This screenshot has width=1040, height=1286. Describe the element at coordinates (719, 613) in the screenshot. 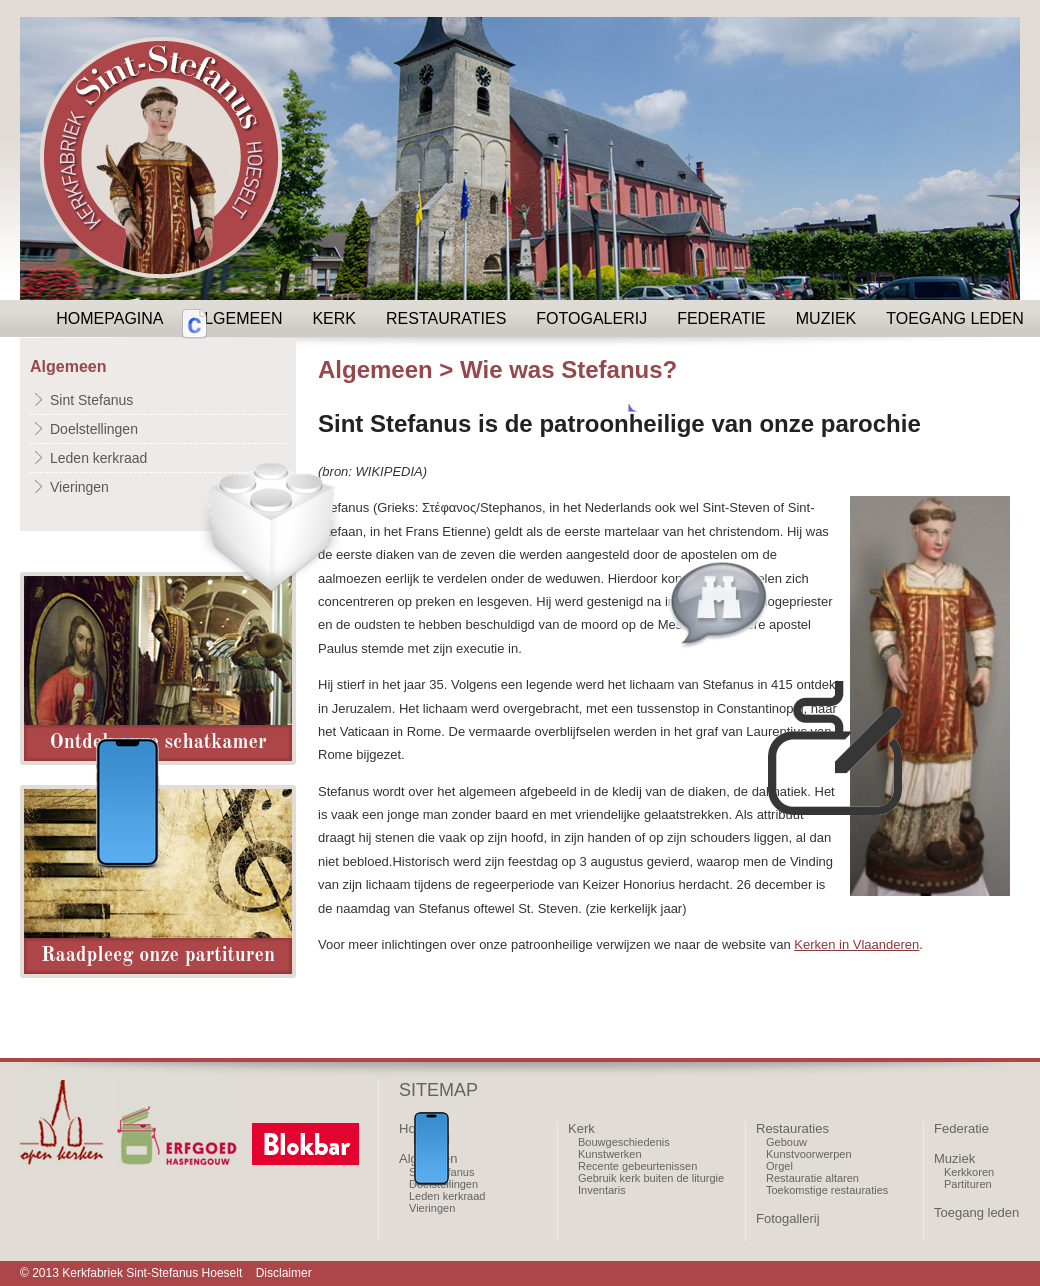

I see `receive a message from a remote desktop administrator` at that location.